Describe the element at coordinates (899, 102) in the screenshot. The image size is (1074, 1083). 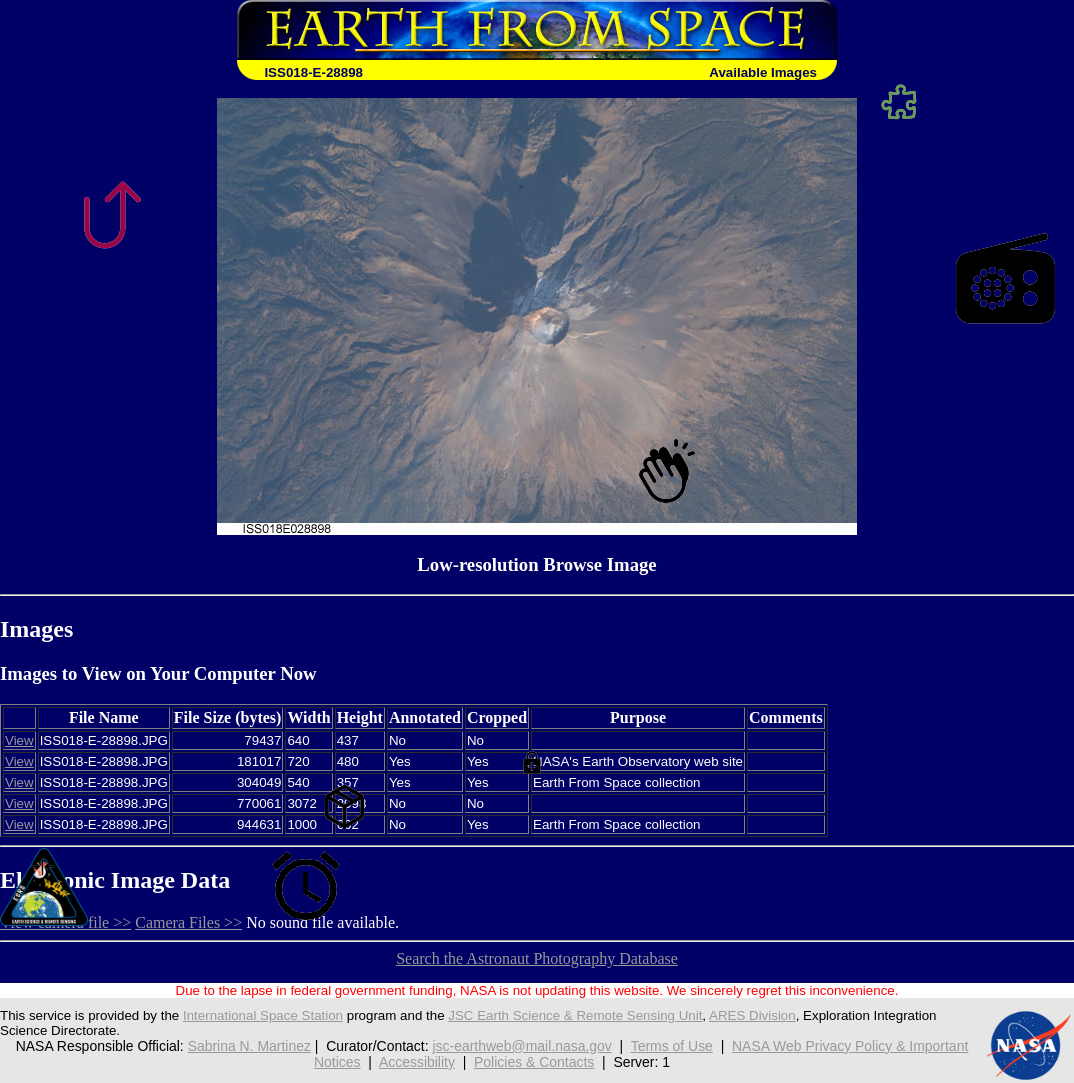
I see `access plugins or extensions` at that location.